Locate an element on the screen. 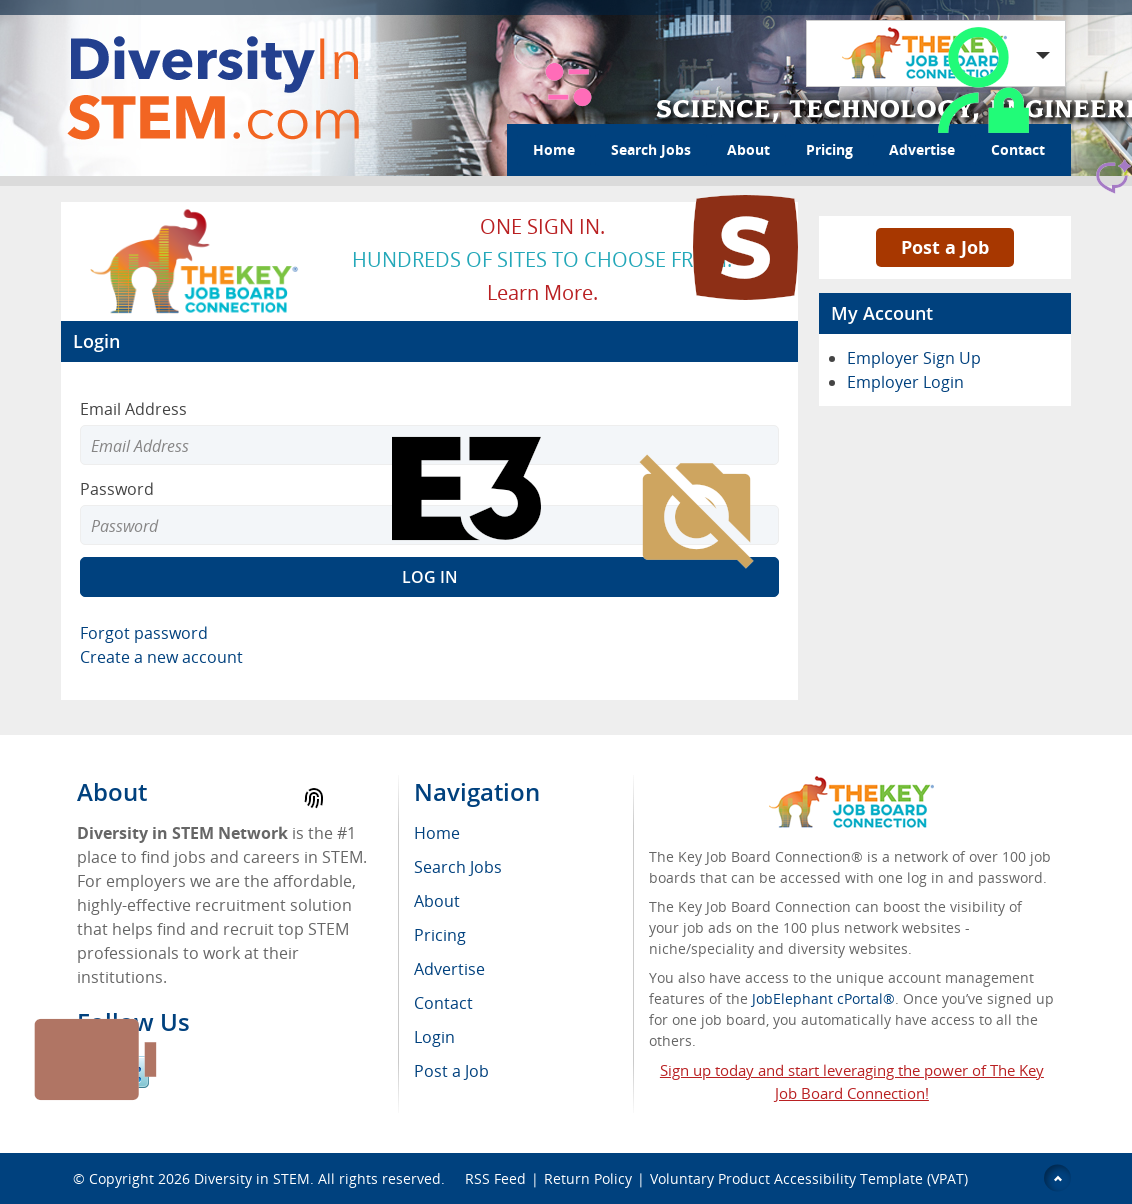 The image size is (1132, 1204). open the Sellfy e-commerce platform is located at coordinates (745, 247).